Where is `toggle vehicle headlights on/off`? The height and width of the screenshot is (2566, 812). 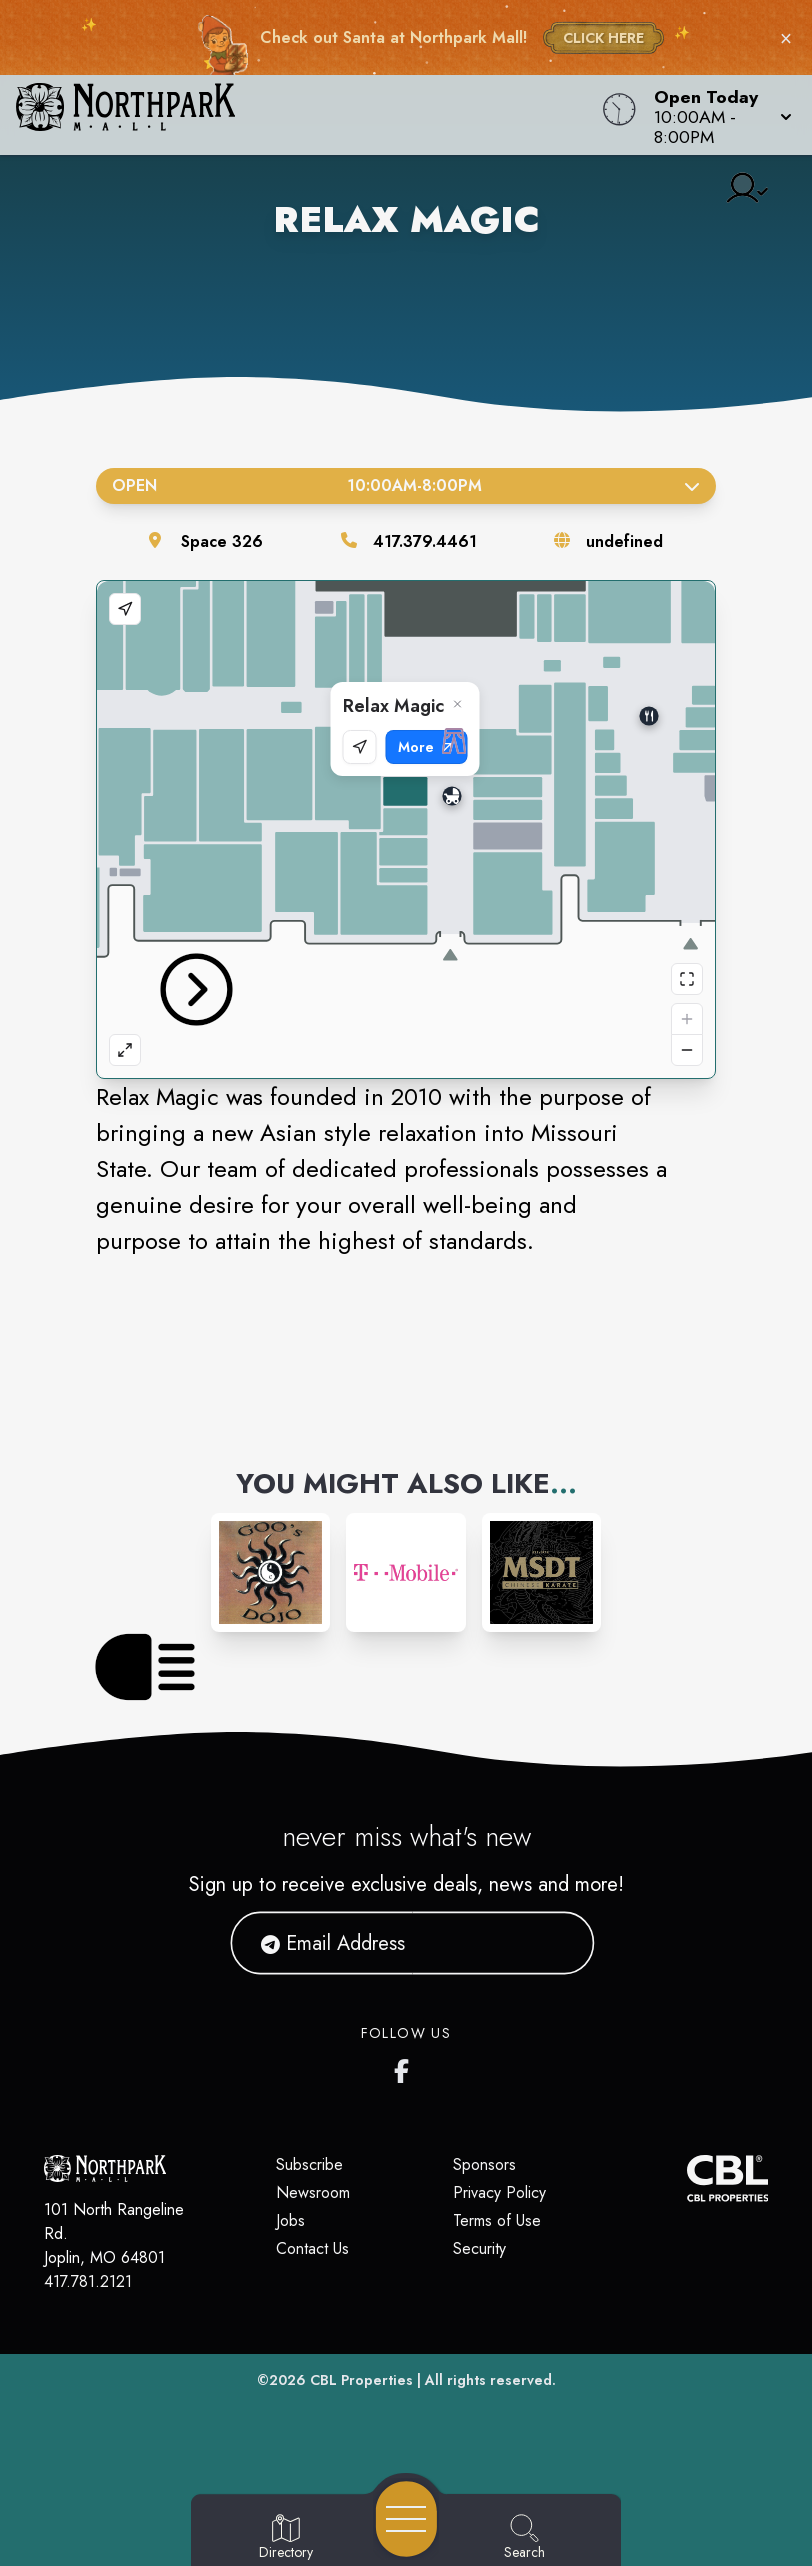
toggle vehicle headlights on/off is located at coordinates (145, 1667).